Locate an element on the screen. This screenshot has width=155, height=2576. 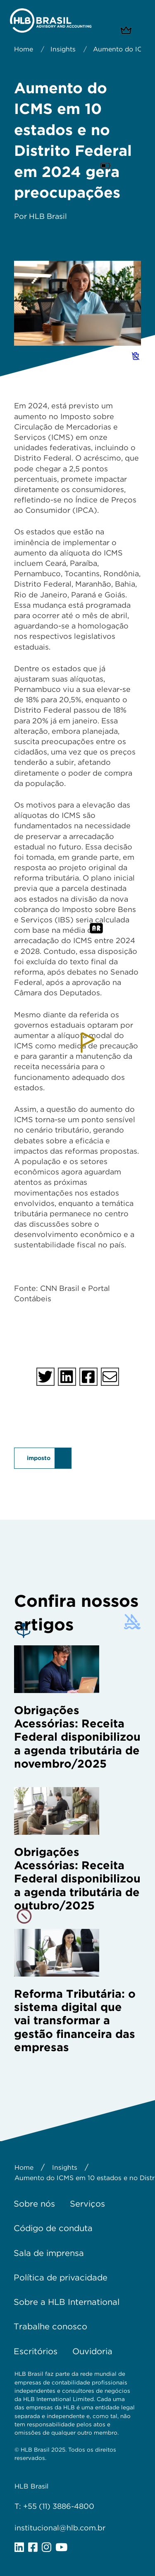
indicates a forbidden or prohibited action is located at coordinates (24, 1916).